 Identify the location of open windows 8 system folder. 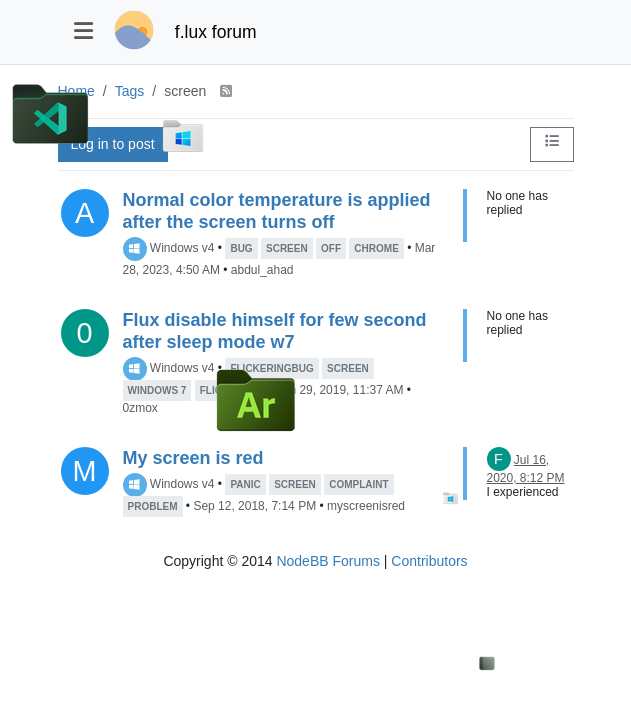
(450, 498).